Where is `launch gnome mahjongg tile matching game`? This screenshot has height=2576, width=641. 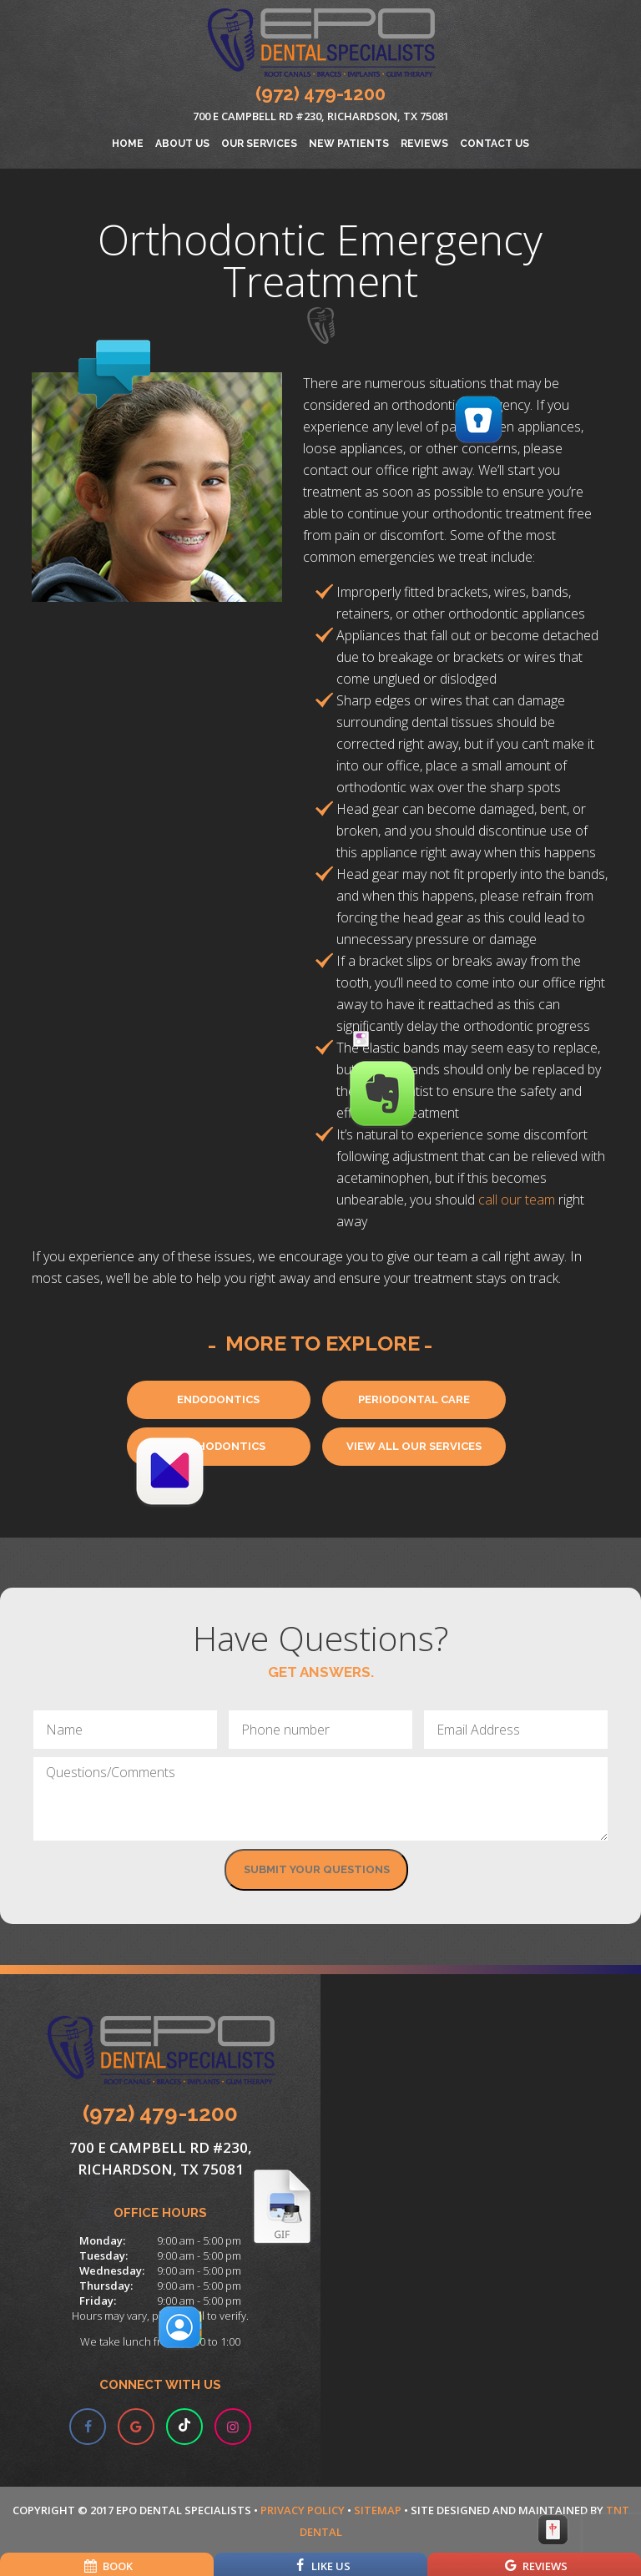
launch gnome mahjongg tile matching game is located at coordinates (553, 2529).